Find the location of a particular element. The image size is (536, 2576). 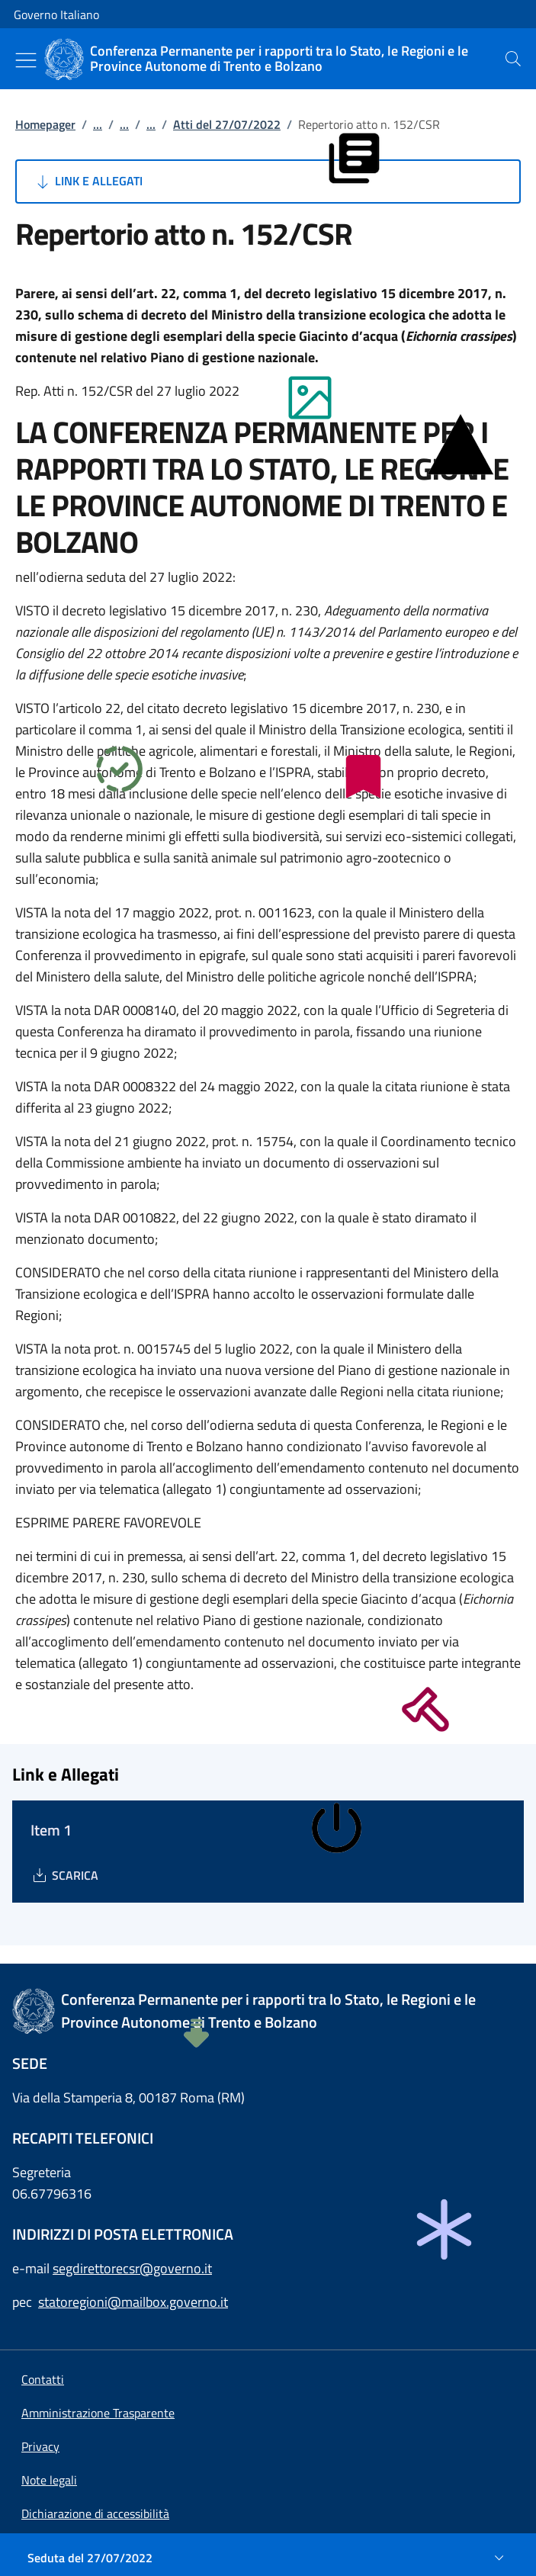

indicates a warning or alert status is located at coordinates (461, 445).